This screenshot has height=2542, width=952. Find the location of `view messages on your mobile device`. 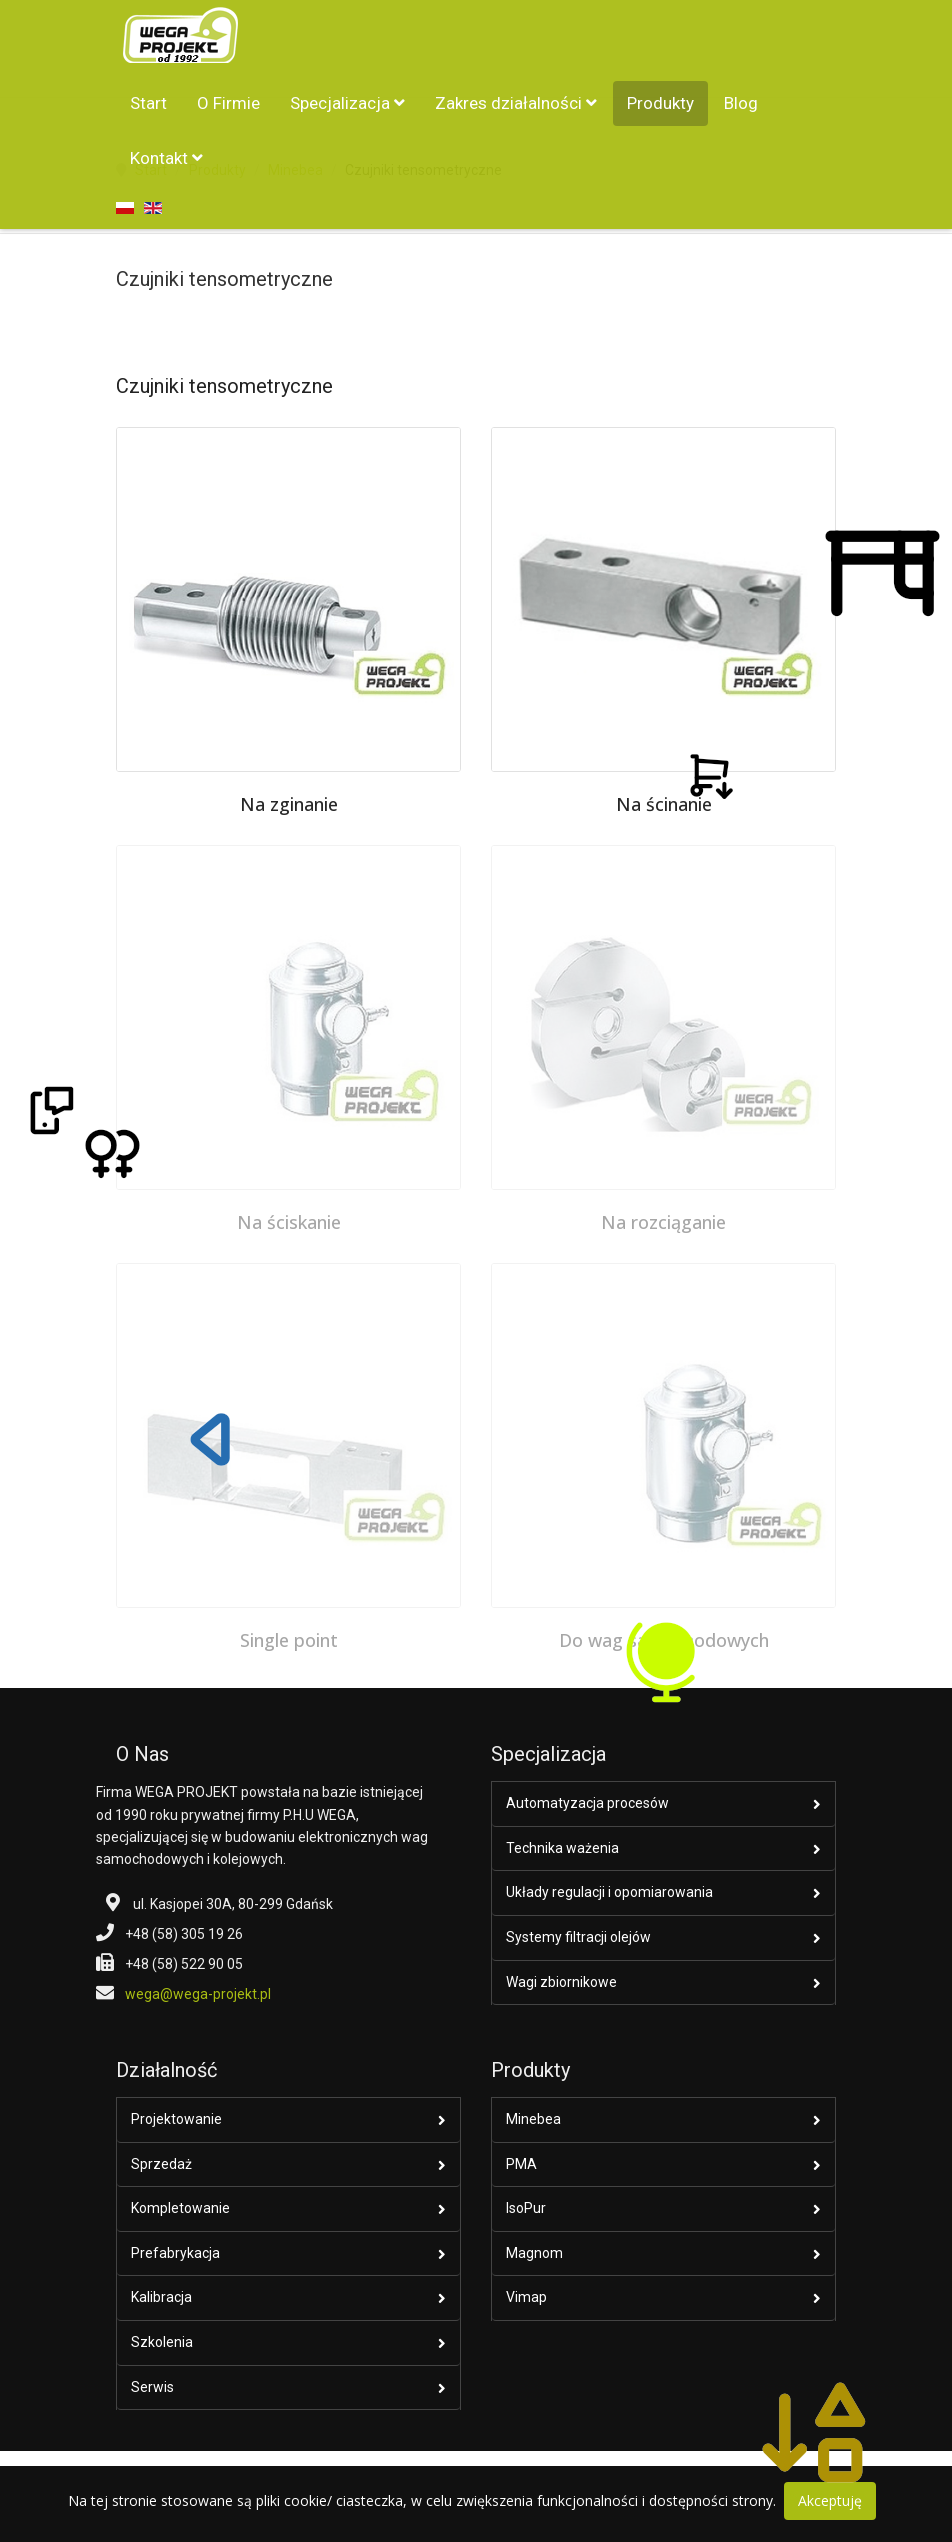

view messages on your mobile device is located at coordinates (49, 1110).